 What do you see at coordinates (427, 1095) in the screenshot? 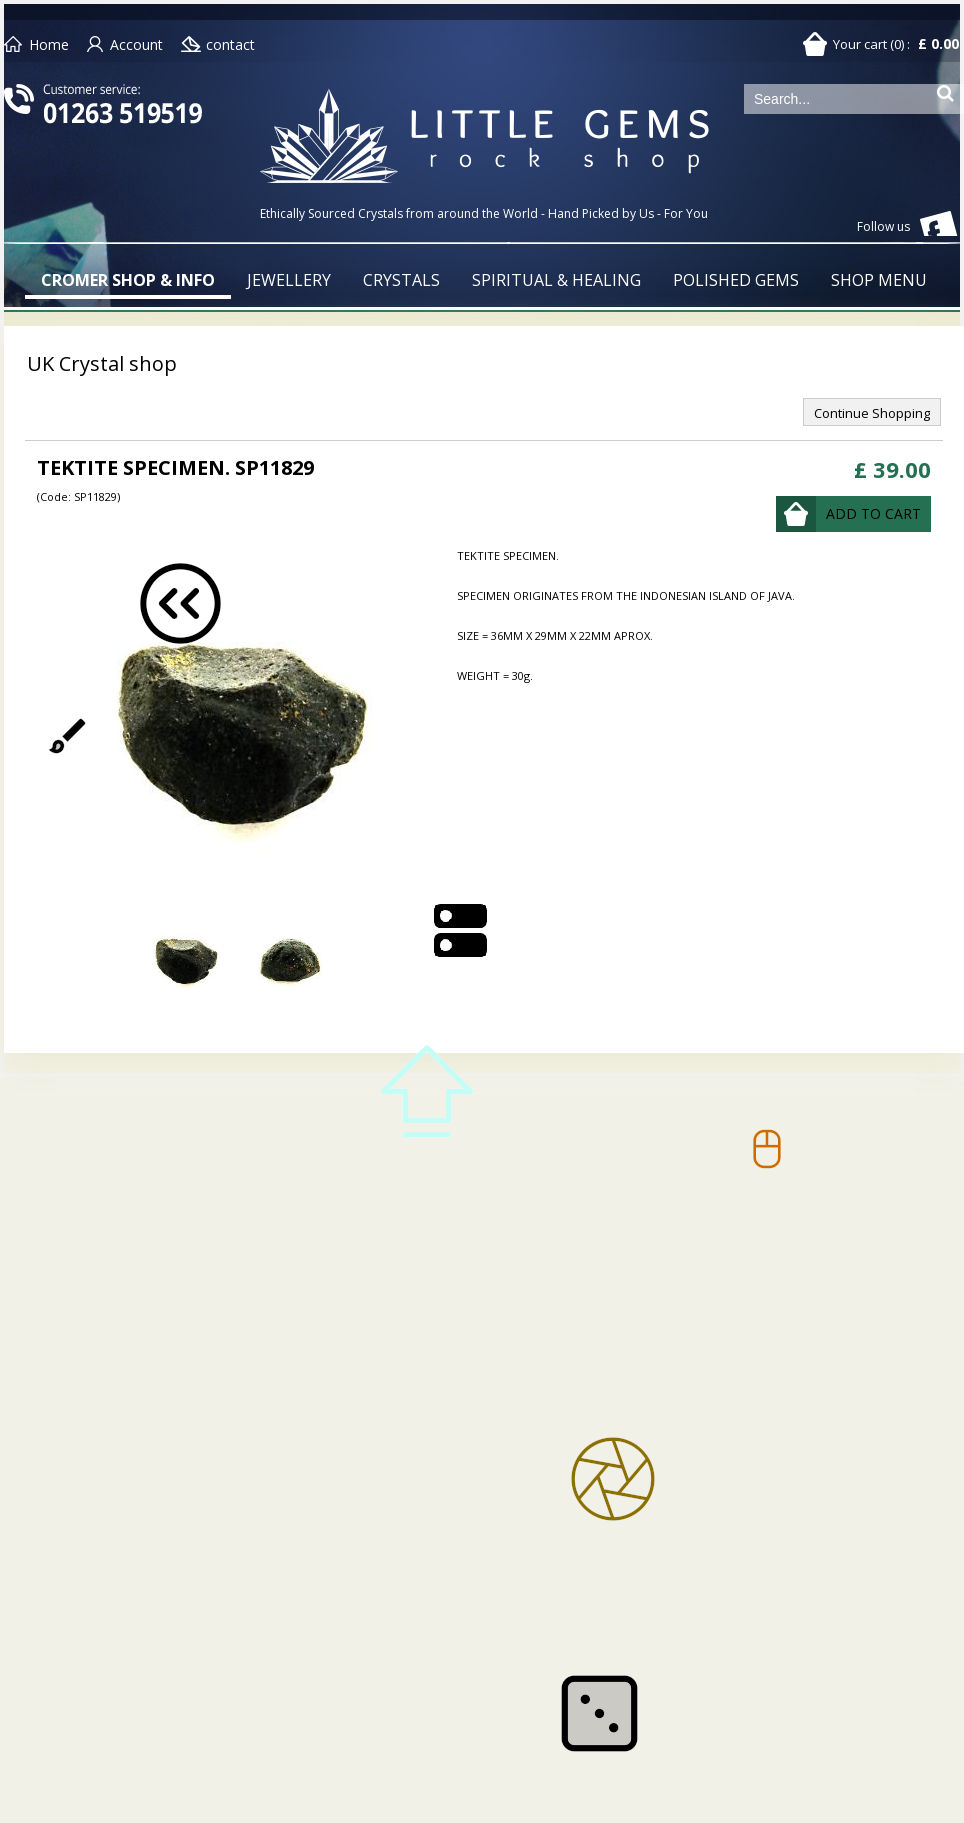
I see `upload a file or document` at bounding box center [427, 1095].